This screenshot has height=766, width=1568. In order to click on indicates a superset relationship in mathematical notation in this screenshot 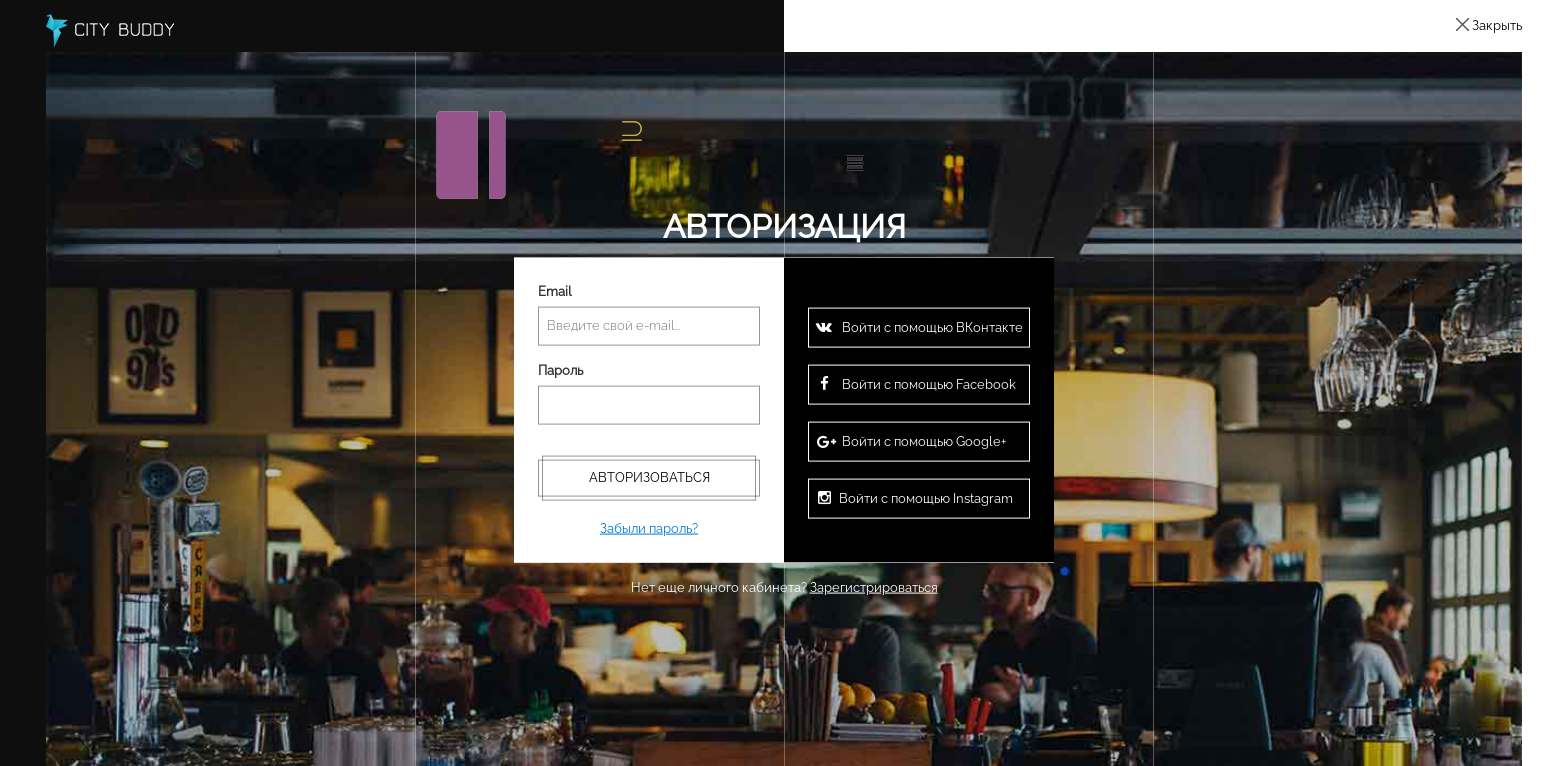, I will do `click(631, 131)`.